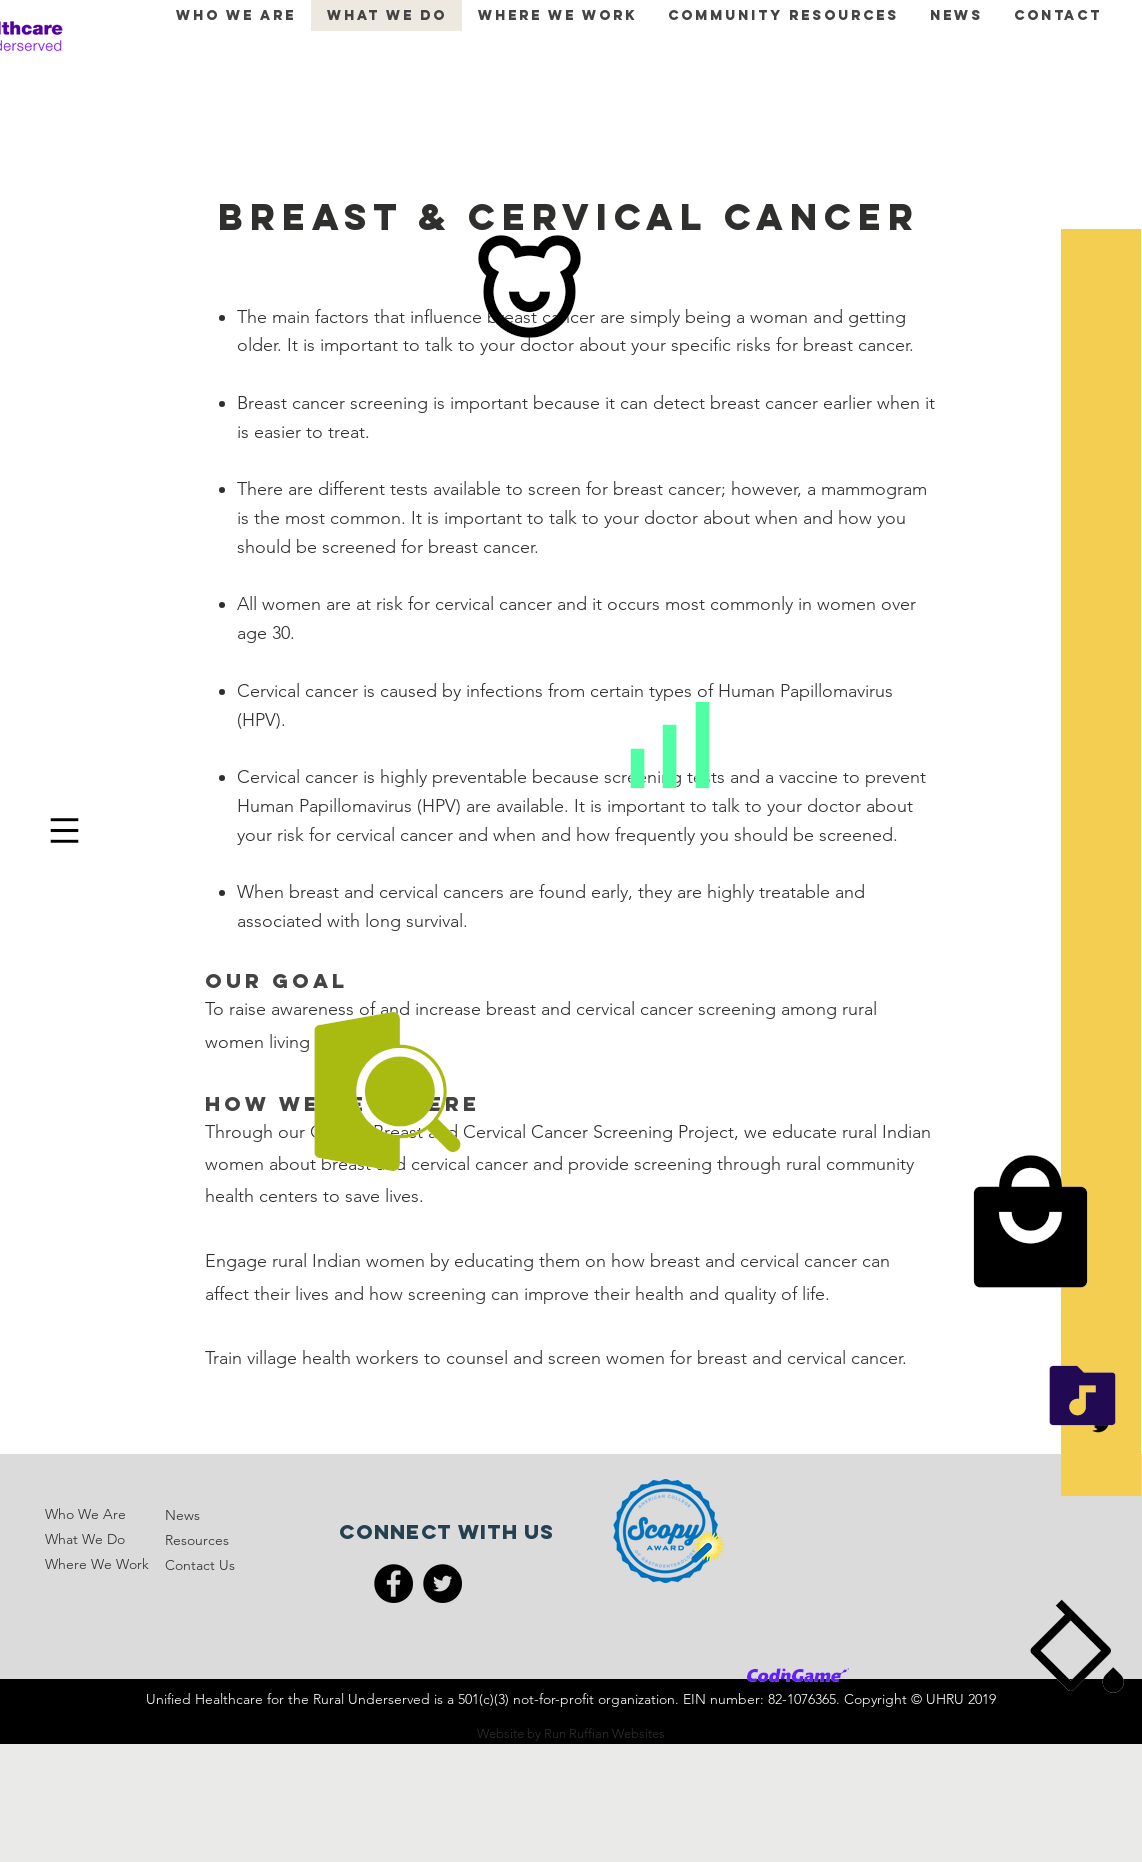 Image resolution: width=1142 pixels, height=1862 pixels. Describe the element at coordinates (798, 1675) in the screenshot. I see `visit the CodinGame platform` at that location.